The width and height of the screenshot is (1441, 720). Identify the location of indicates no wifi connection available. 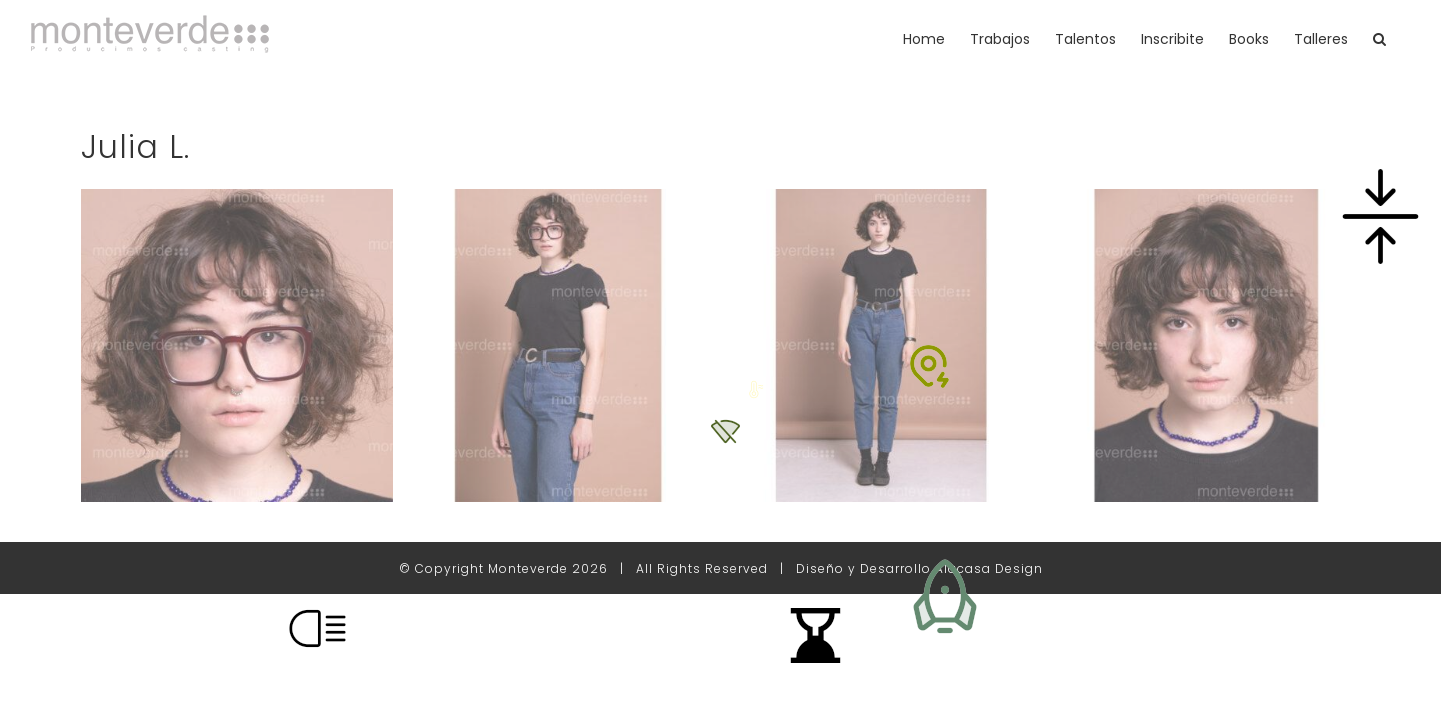
(725, 431).